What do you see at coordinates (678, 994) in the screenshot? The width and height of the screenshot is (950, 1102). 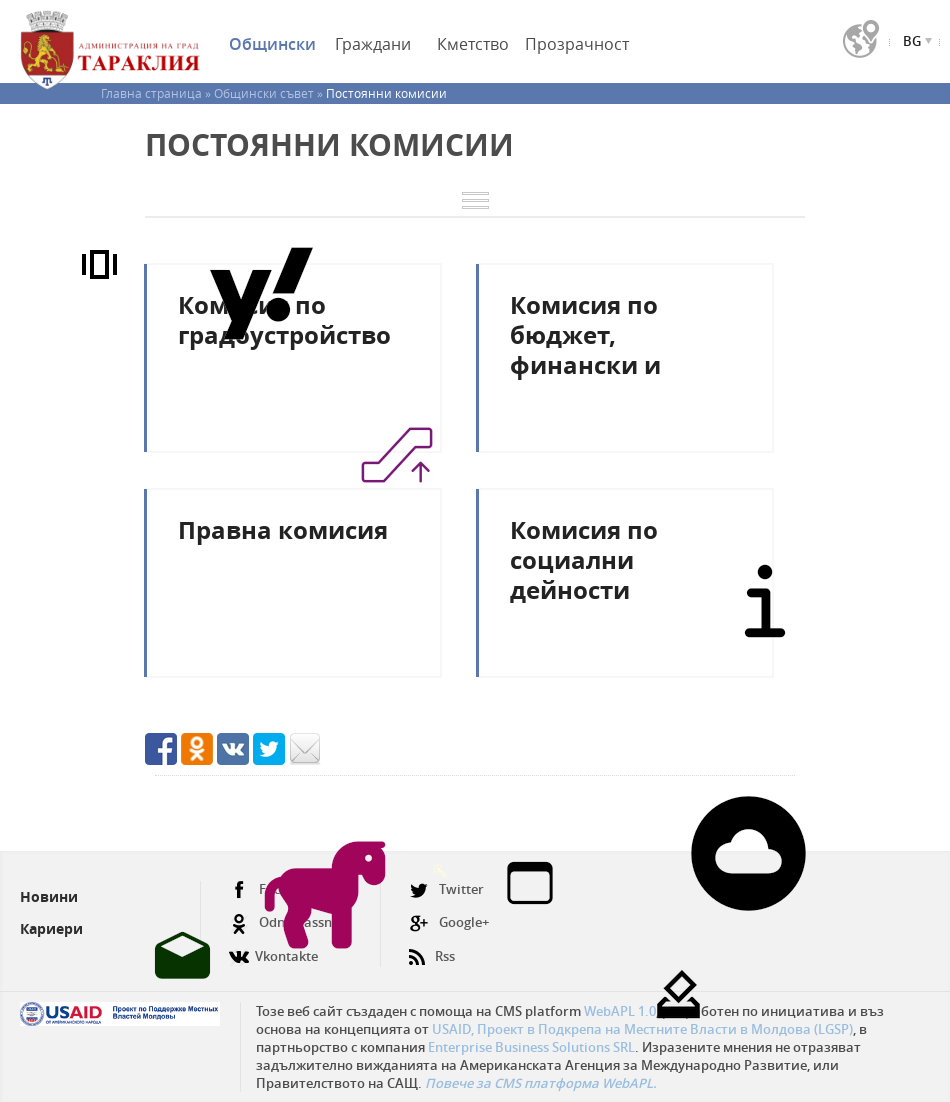 I see `cast your vote or submit a ballot` at bounding box center [678, 994].